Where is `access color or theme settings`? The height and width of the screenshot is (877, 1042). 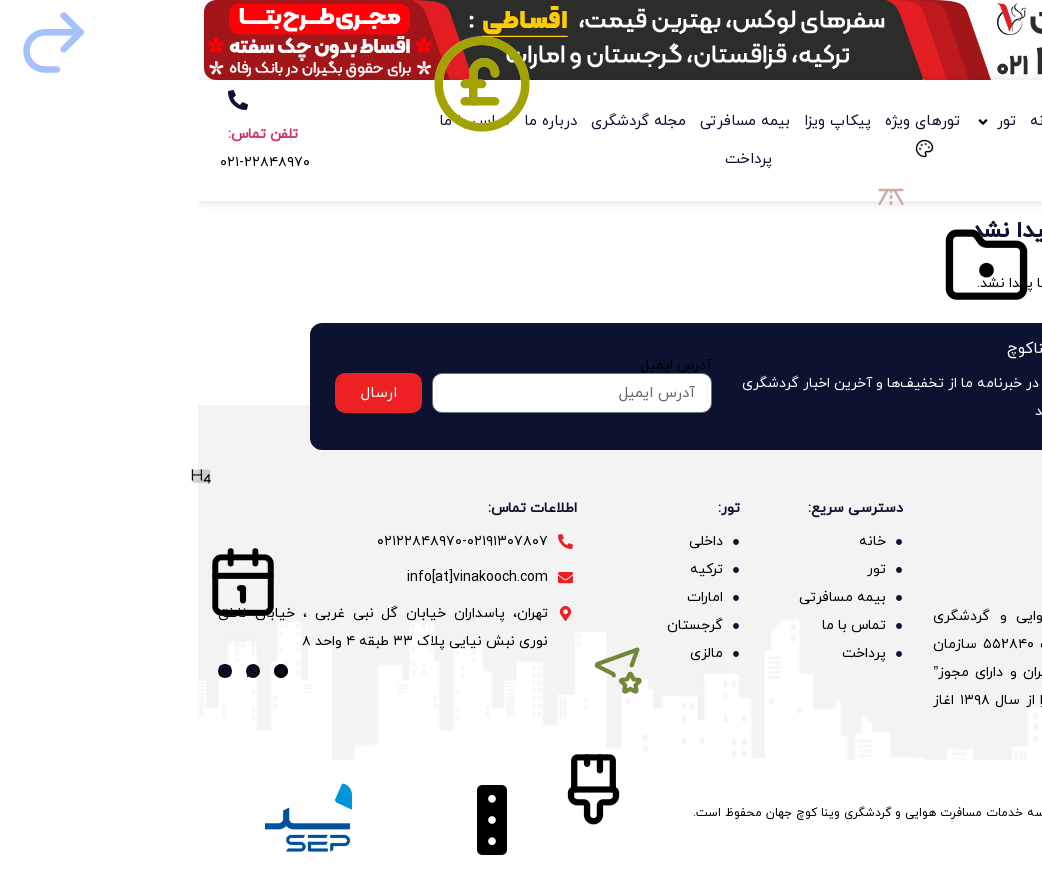 access color or theme settings is located at coordinates (924, 148).